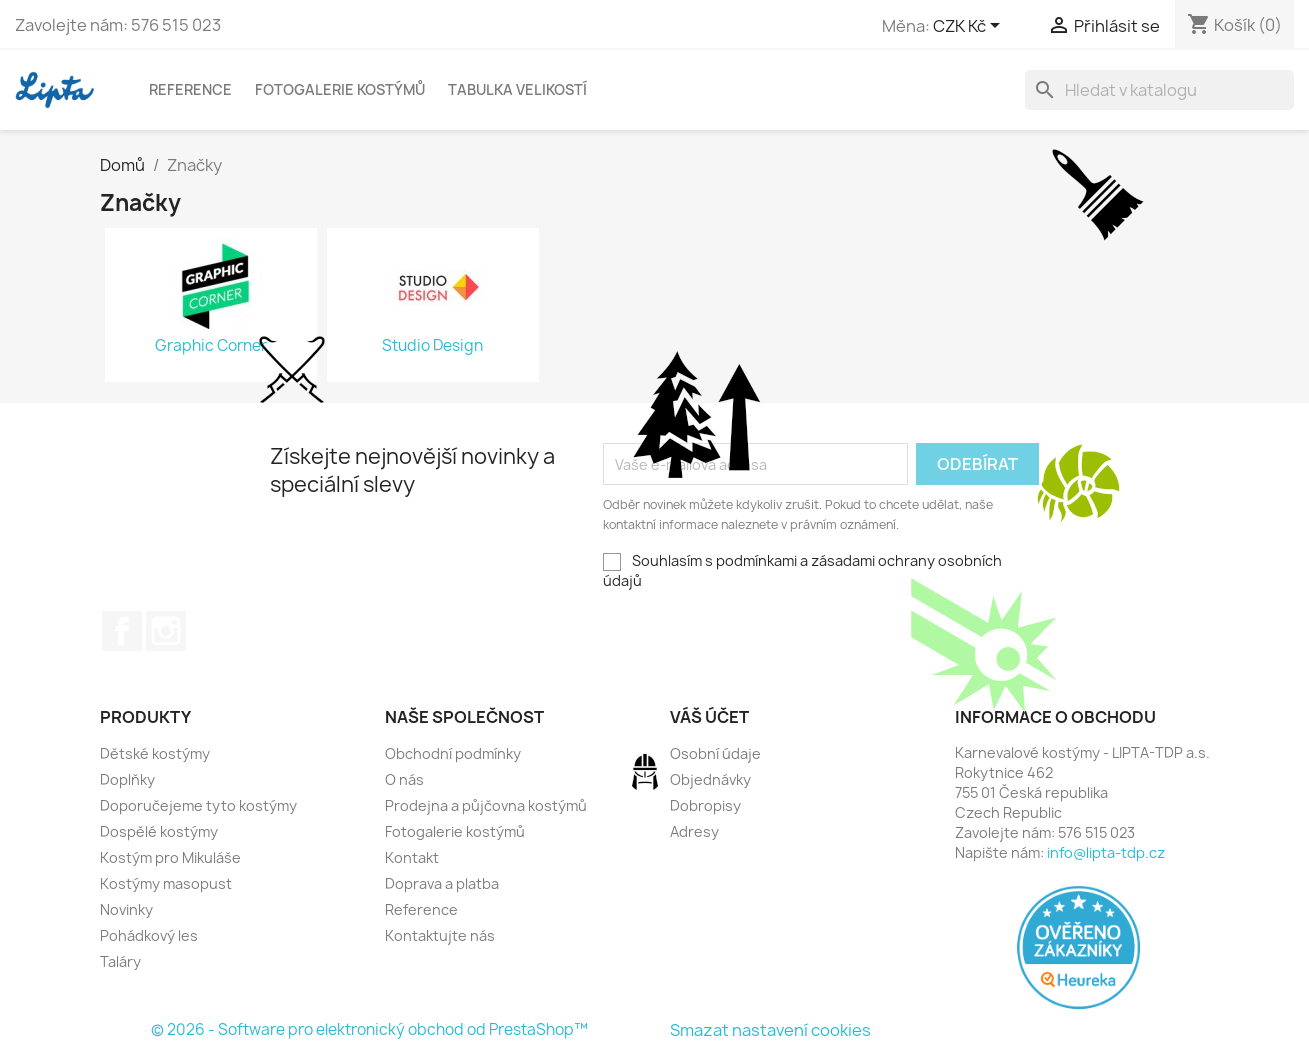 Image resolution: width=1309 pixels, height=1056 pixels. I want to click on access painting or drawing tools, so click(1098, 195).